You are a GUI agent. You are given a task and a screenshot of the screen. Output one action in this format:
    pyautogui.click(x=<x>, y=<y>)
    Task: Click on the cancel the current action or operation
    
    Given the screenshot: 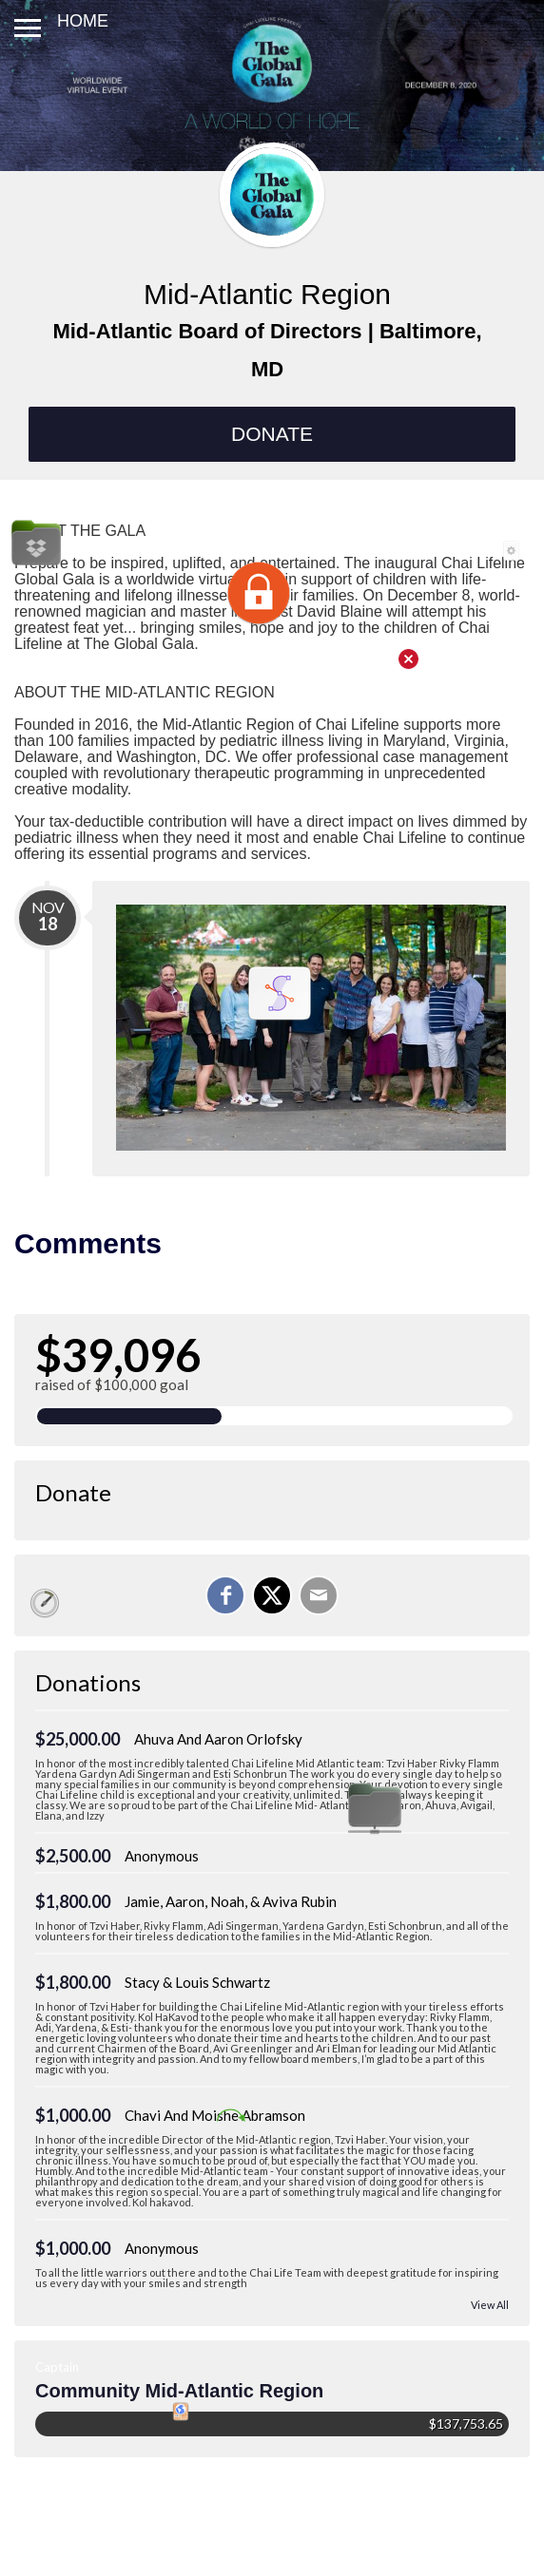 What is the action you would take?
    pyautogui.click(x=408, y=658)
    